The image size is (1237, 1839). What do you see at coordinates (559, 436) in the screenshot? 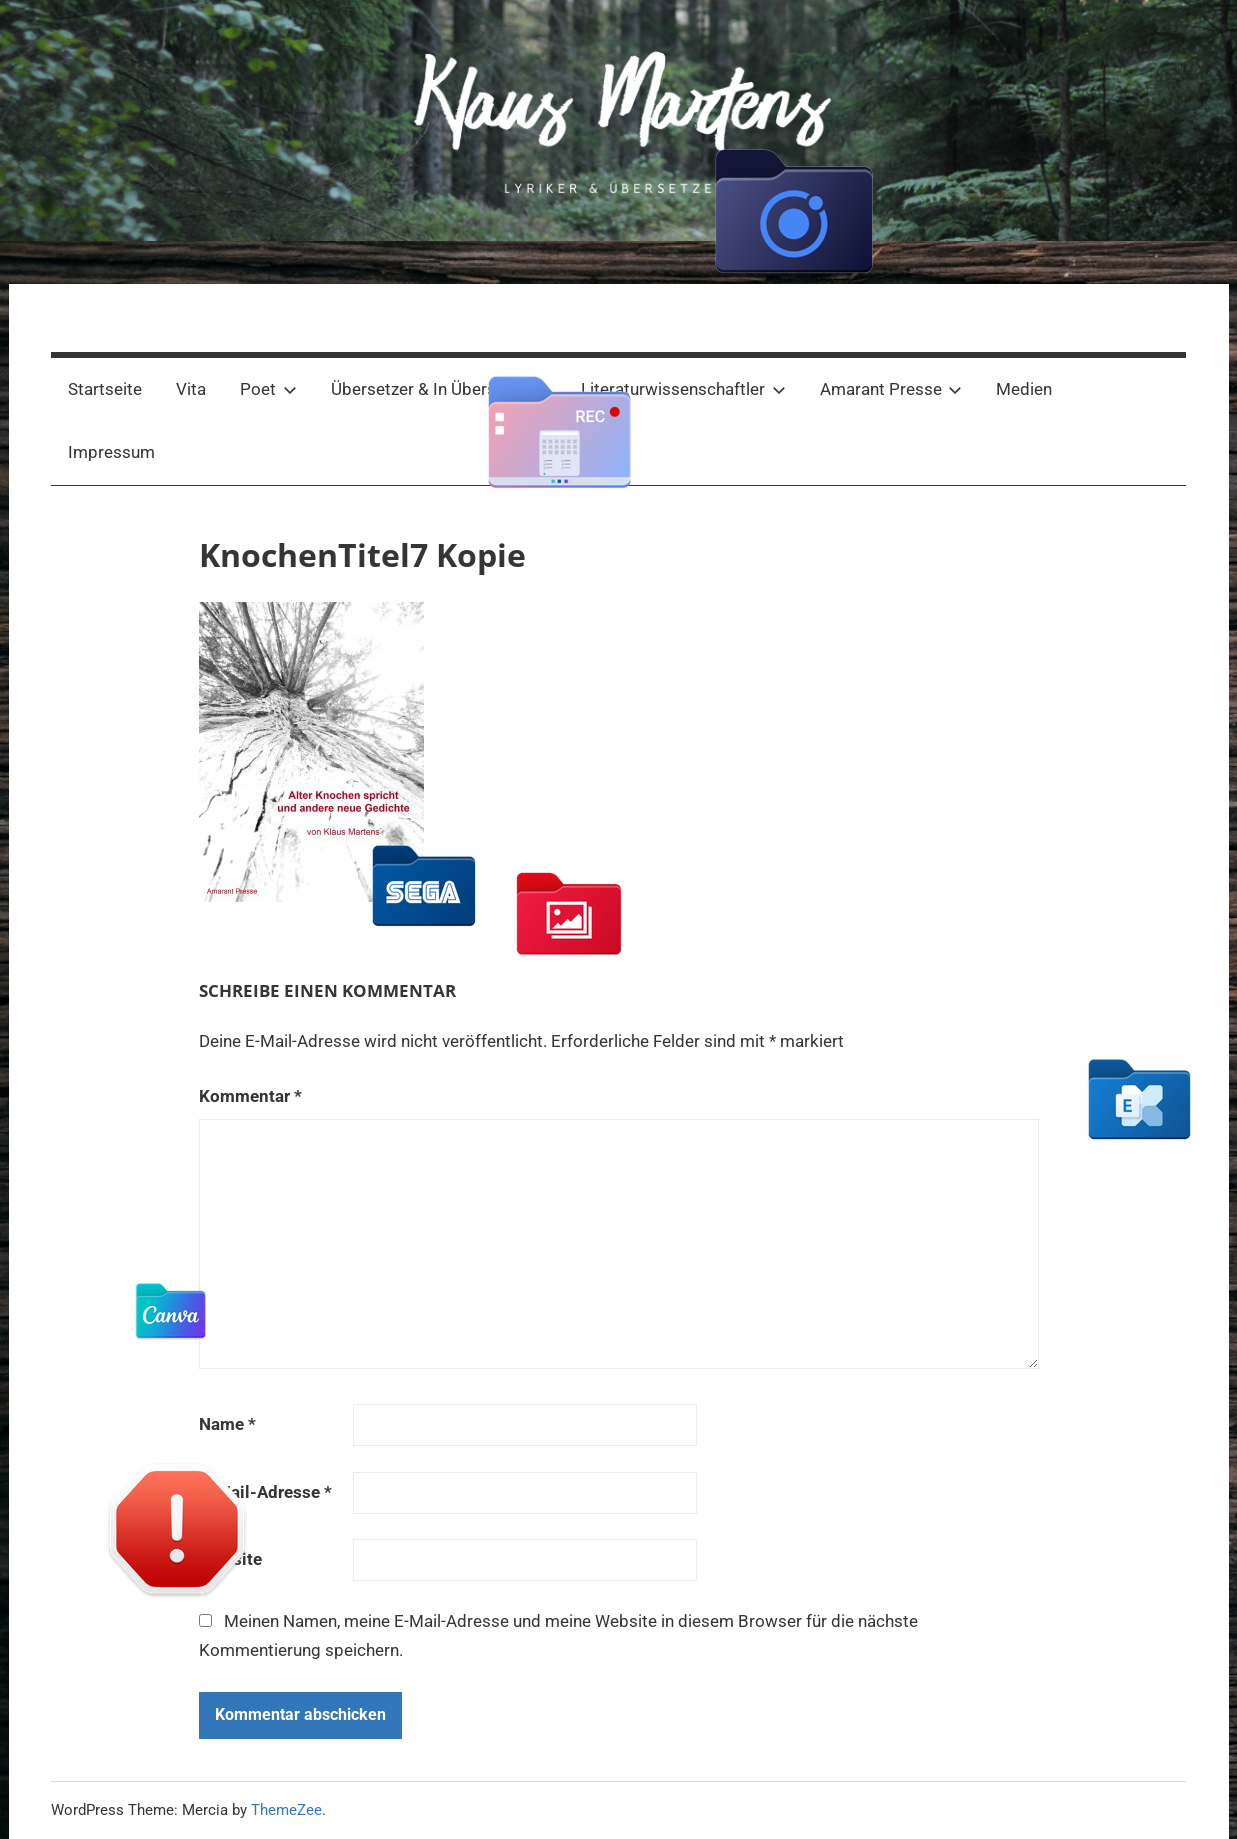
I see `open folder containing screen recordings` at bounding box center [559, 436].